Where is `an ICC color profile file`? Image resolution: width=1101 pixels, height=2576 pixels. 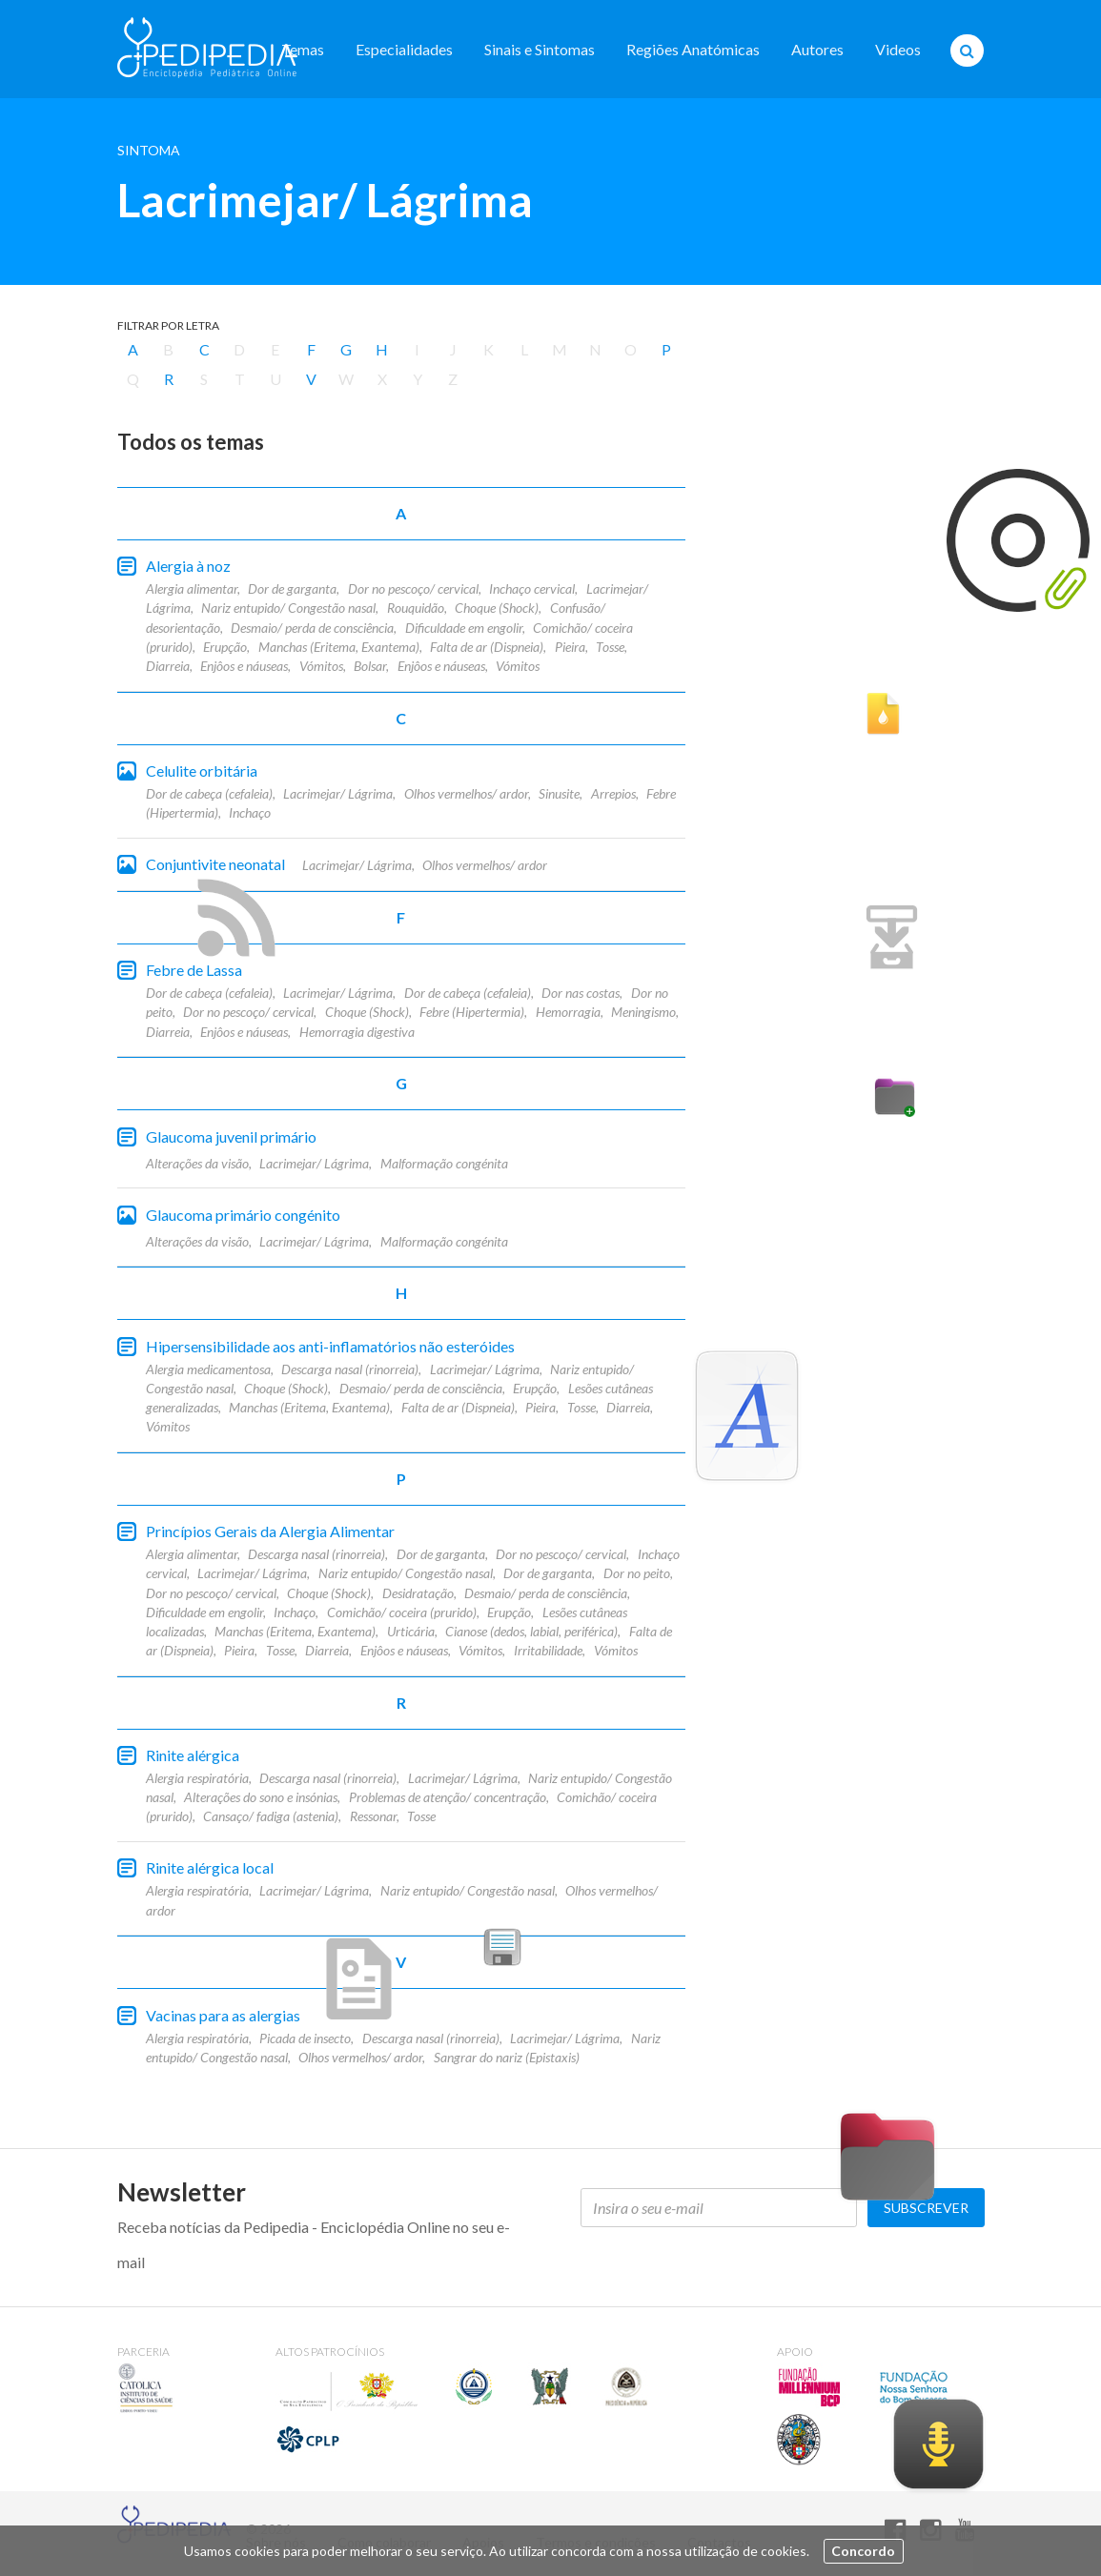 an ICC color profile file is located at coordinates (883, 713).